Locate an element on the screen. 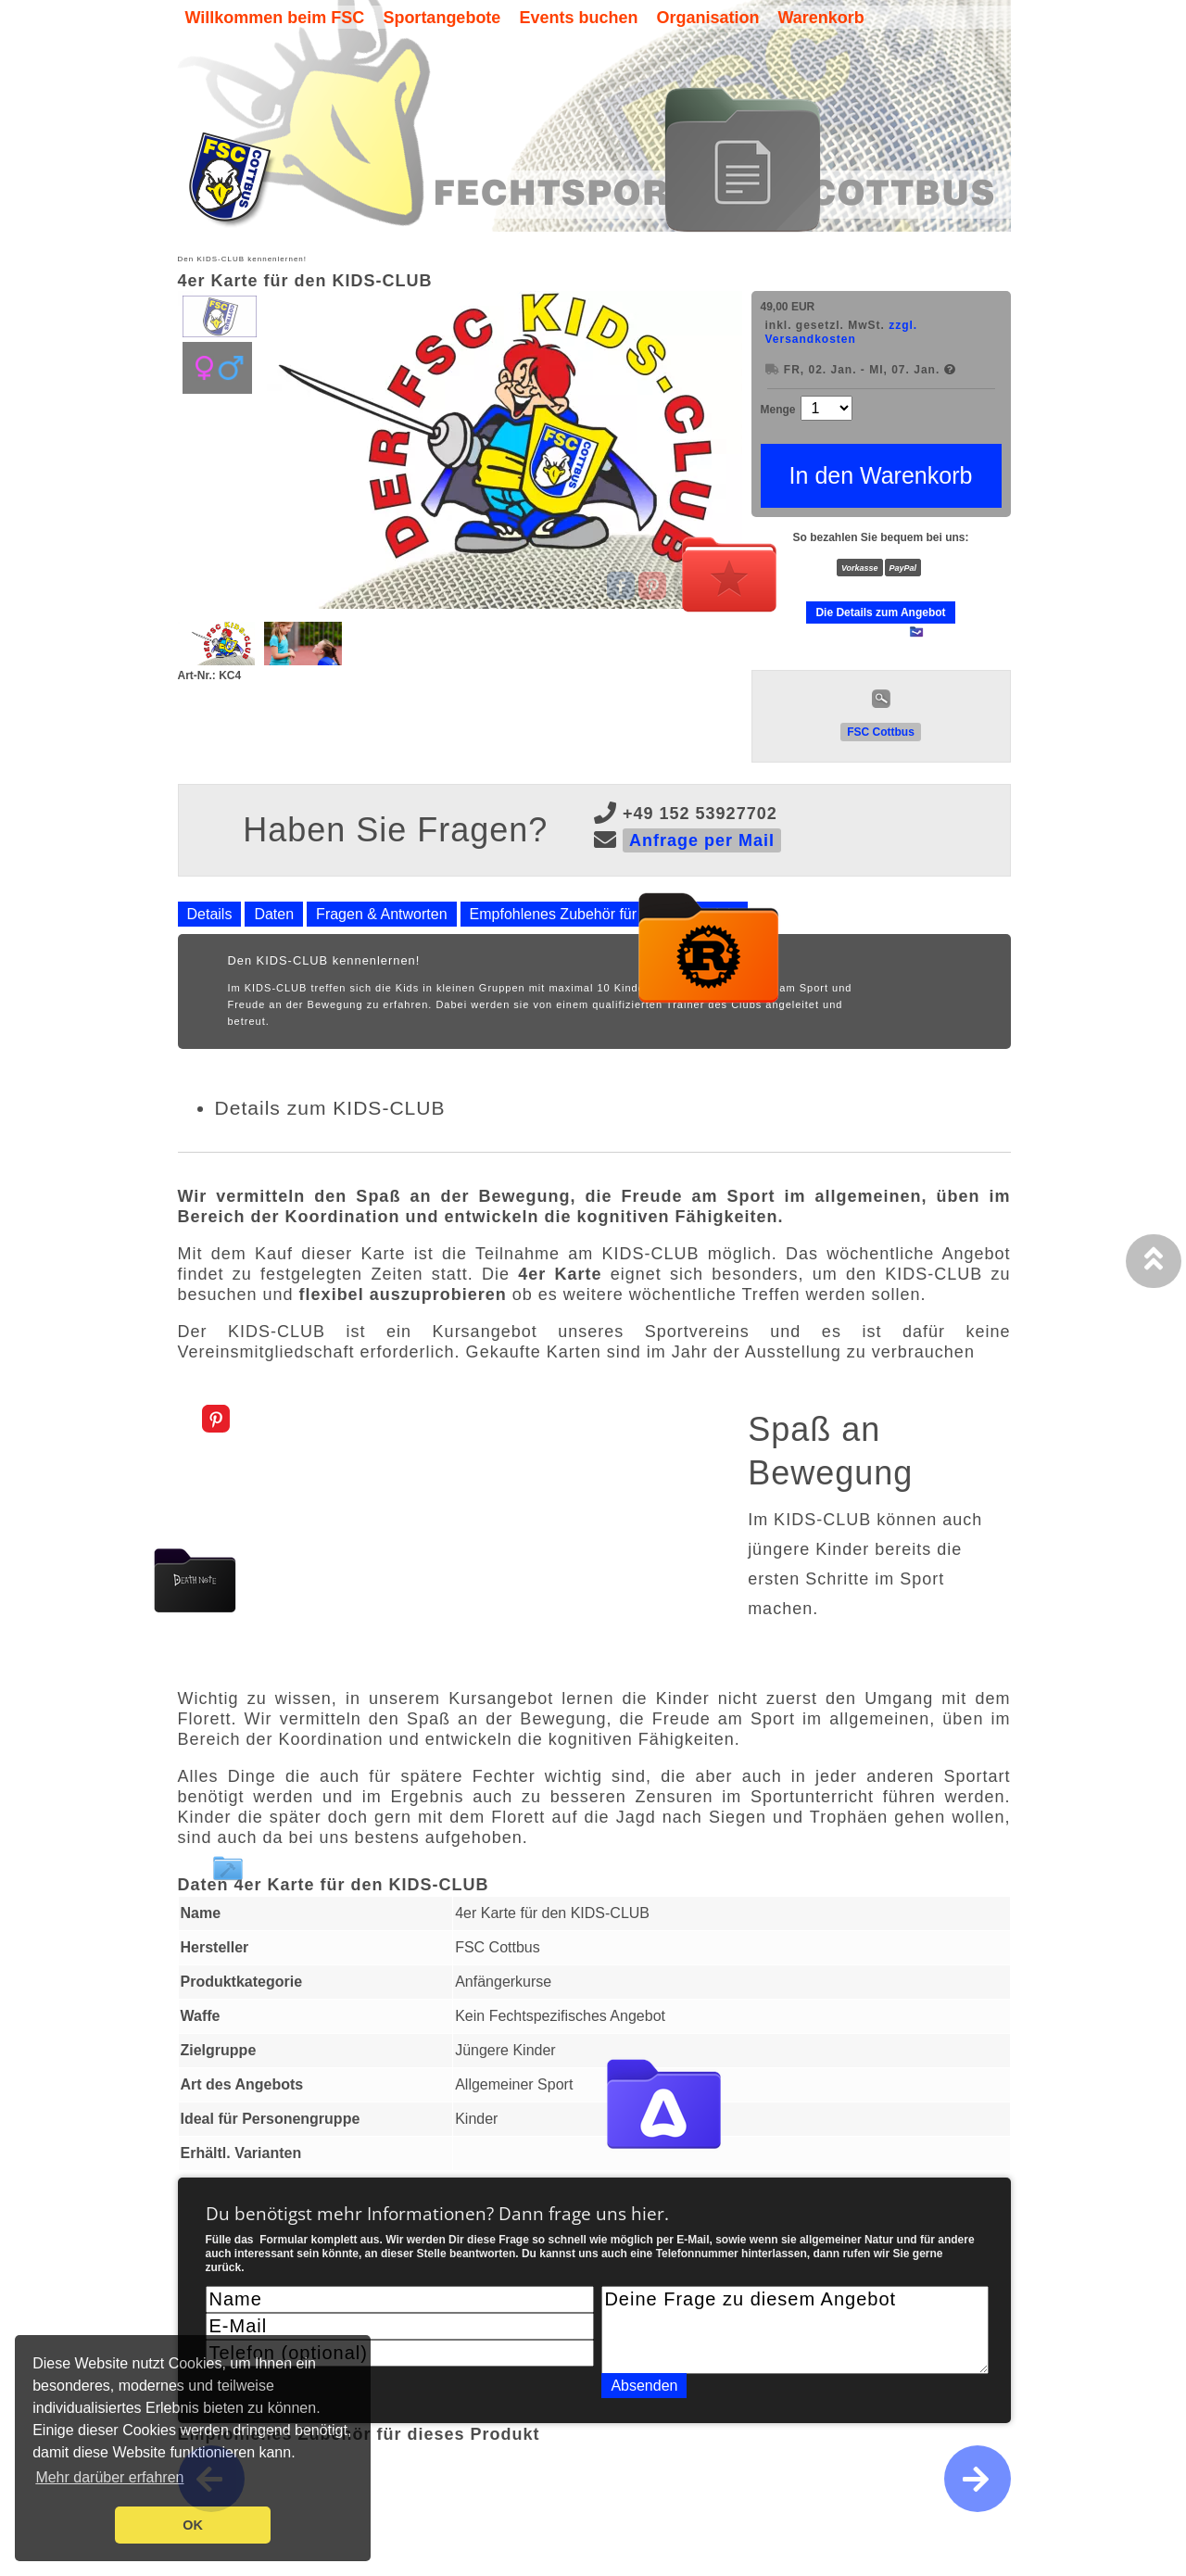 Image resolution: width=1186 pixels, height=2576 pixels. open adonis project folder is located at coordinates (663, 2107).